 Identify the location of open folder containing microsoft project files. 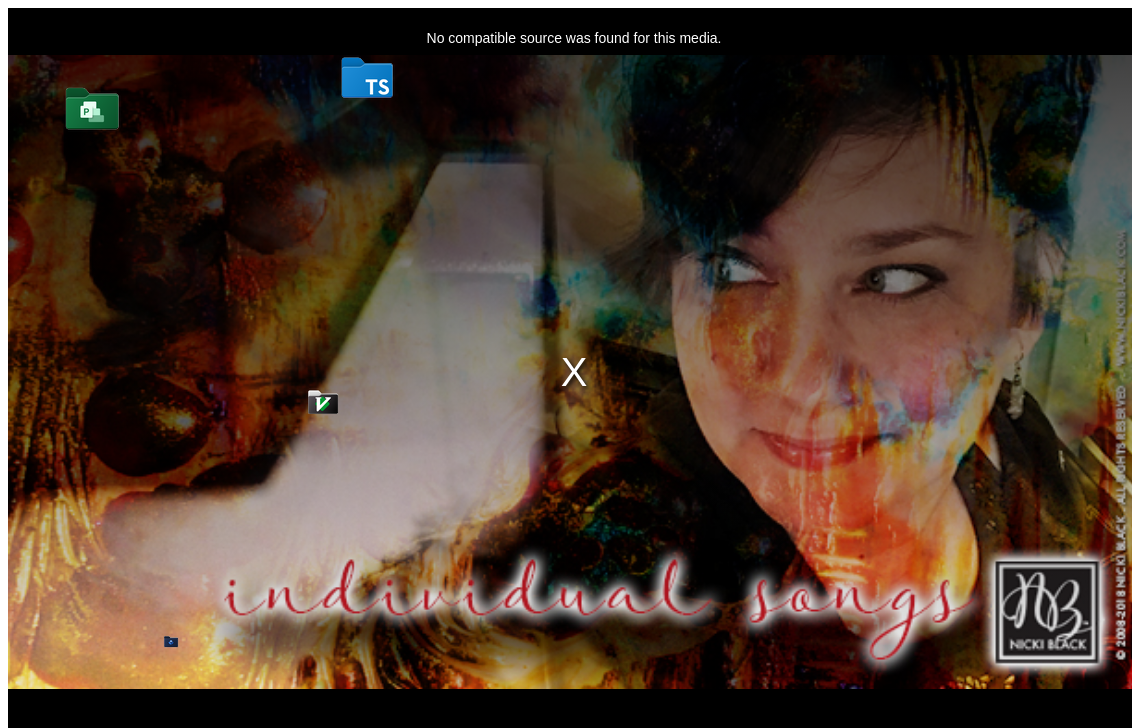
(92, 110).